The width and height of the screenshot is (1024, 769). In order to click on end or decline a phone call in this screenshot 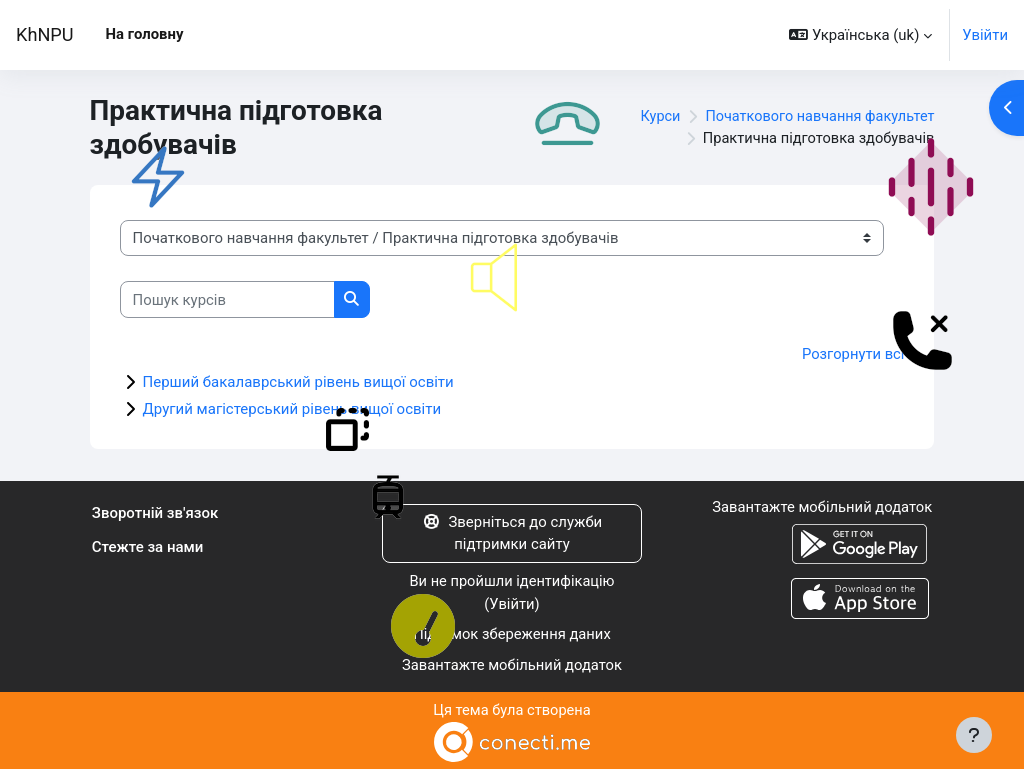, I will do `click(922, 340)`.